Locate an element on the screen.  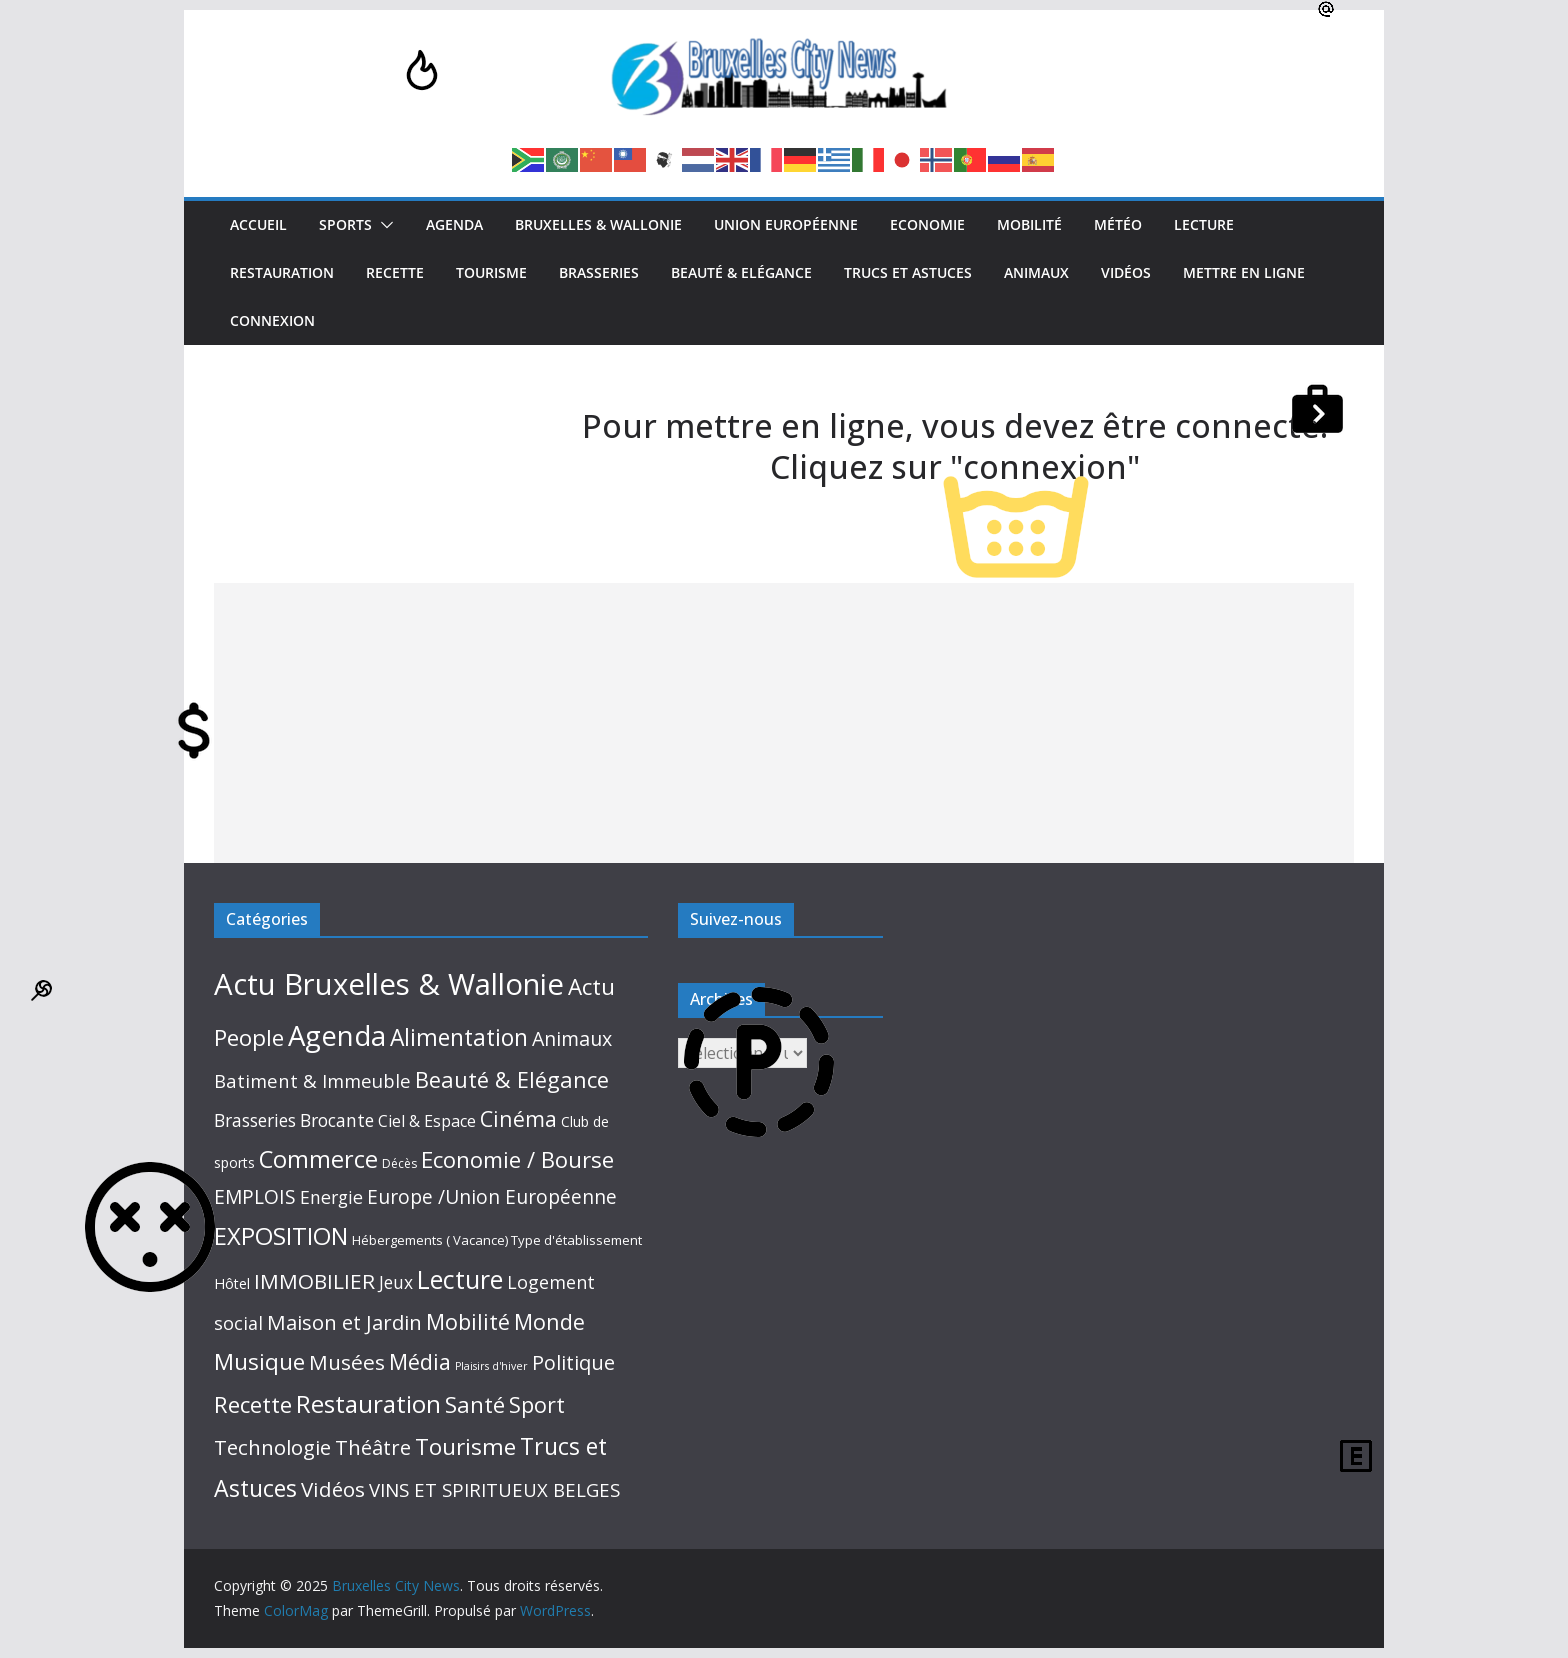
view trending or hot content is located at coordinates (422, 71).